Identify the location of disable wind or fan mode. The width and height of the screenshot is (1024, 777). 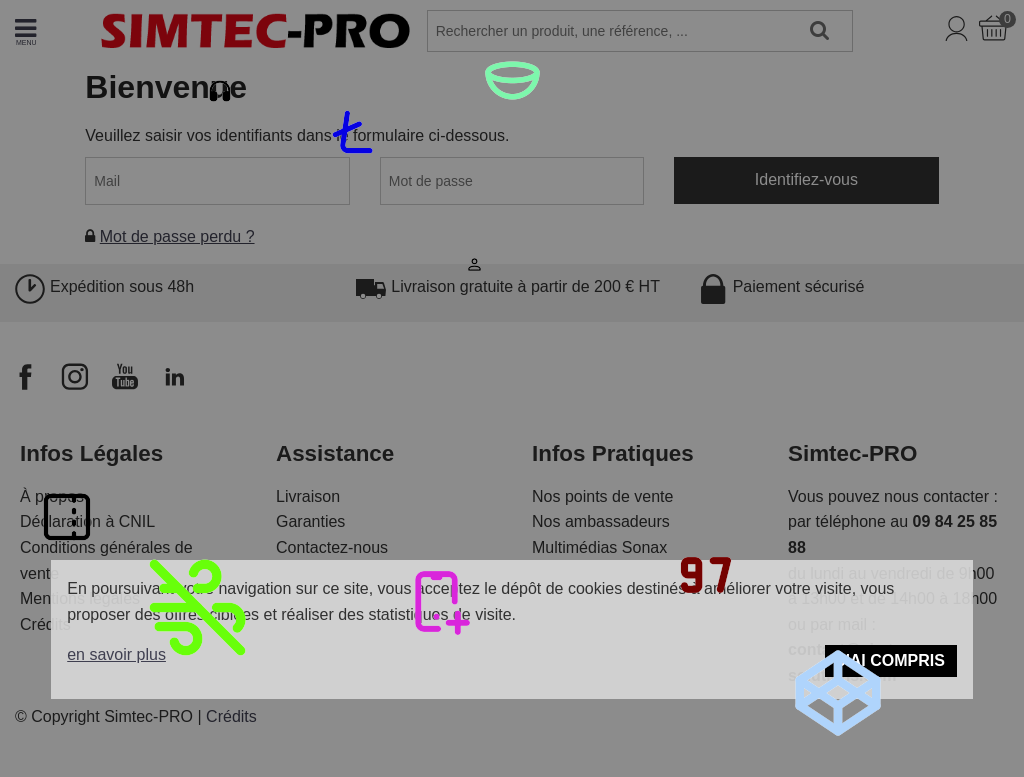
(197, 607).